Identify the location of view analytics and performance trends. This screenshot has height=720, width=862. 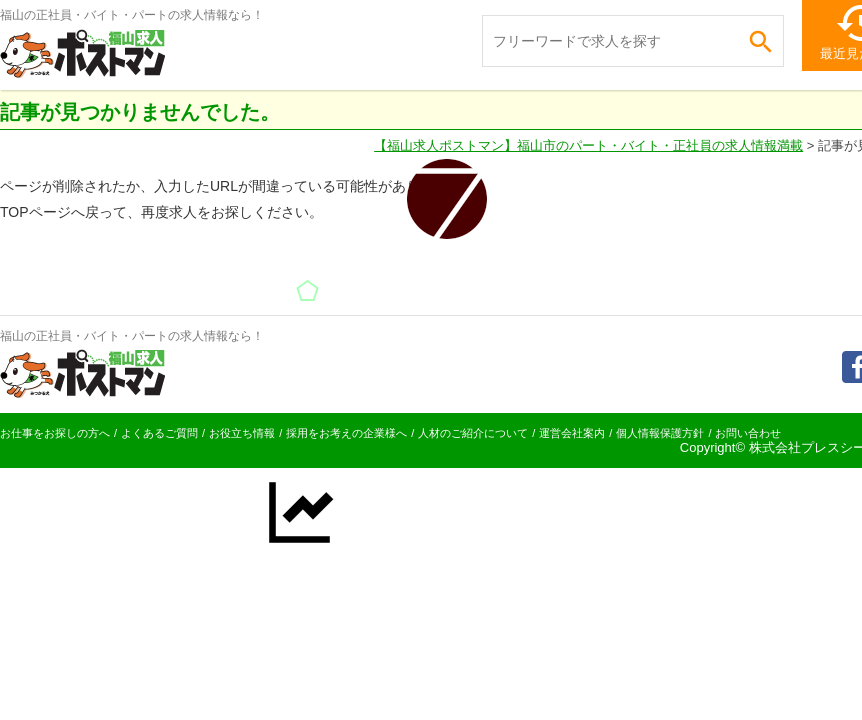
(299, 512).